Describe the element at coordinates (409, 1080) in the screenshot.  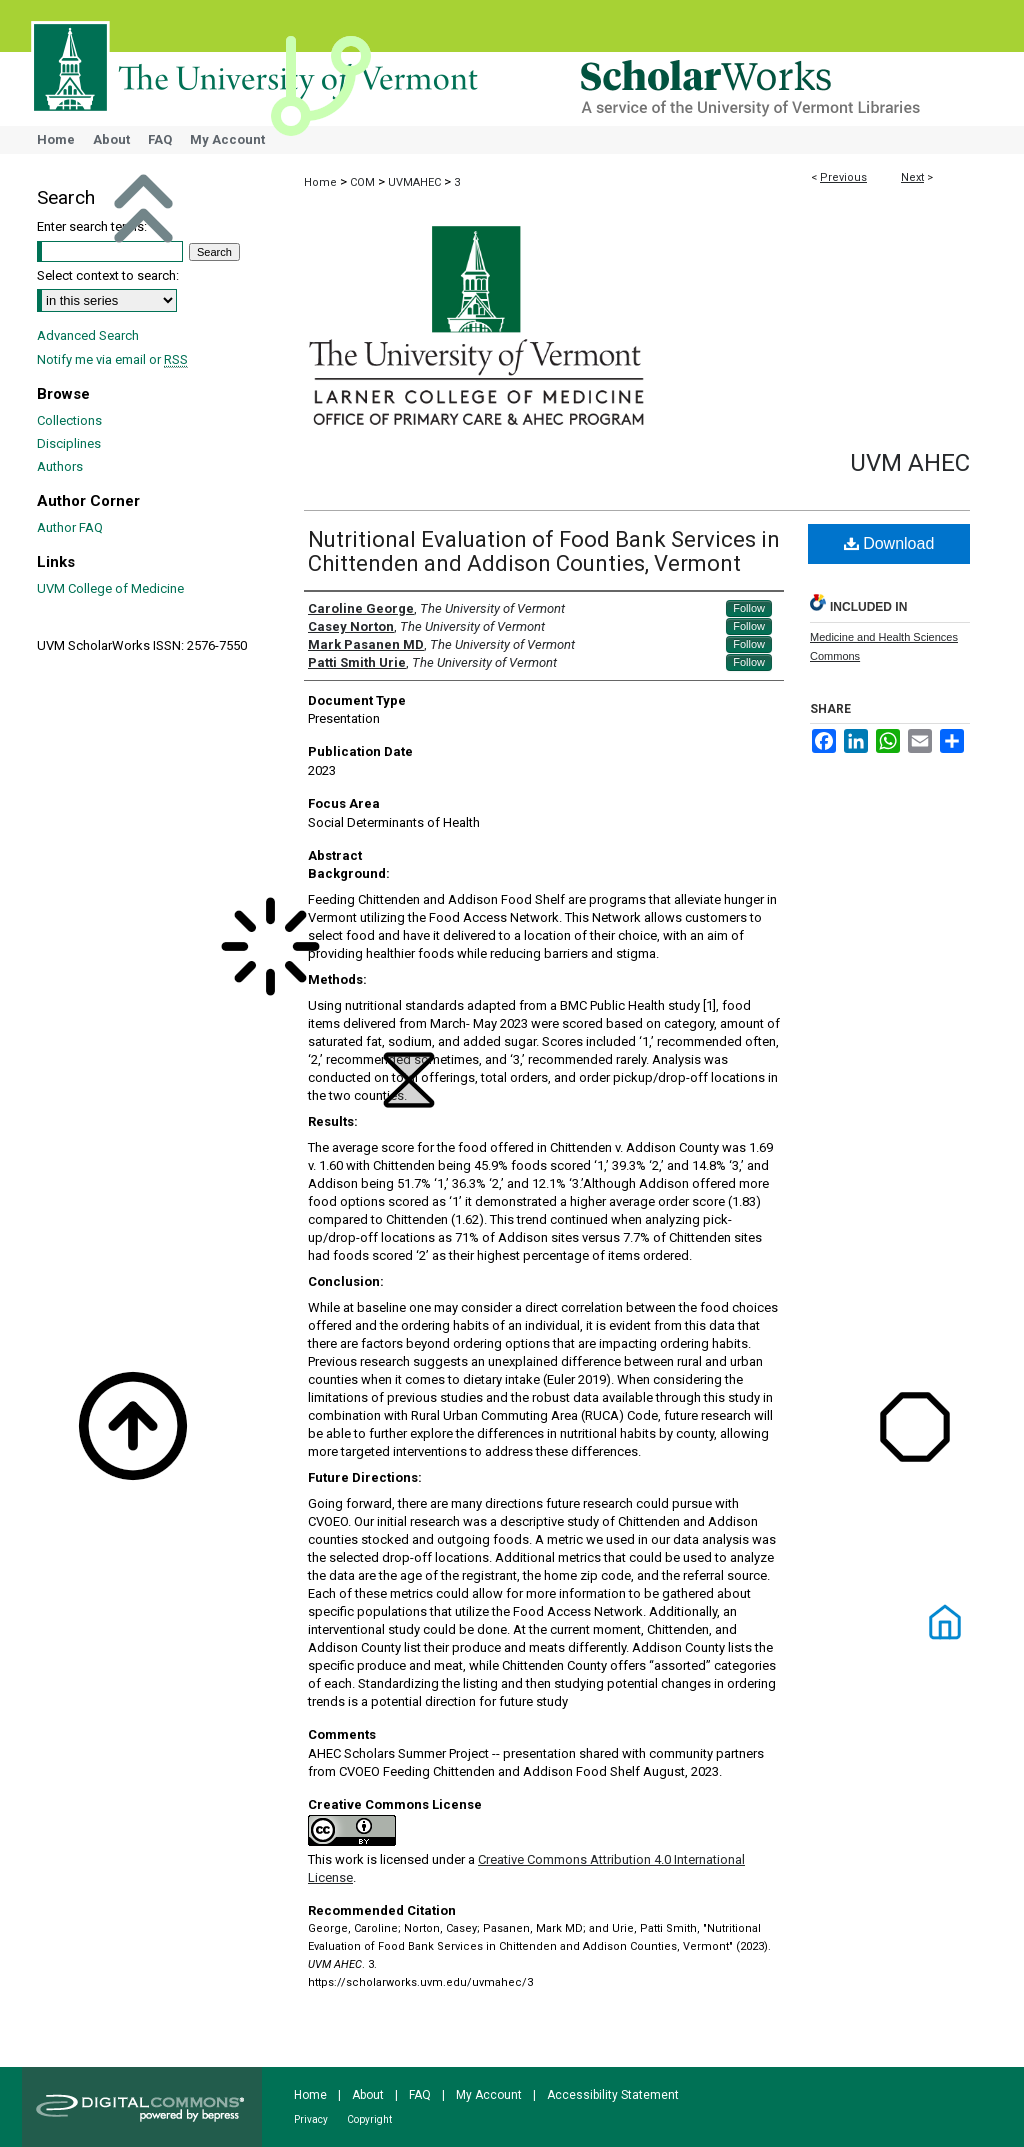
I see `indicates loading or processing in progress` at that location.